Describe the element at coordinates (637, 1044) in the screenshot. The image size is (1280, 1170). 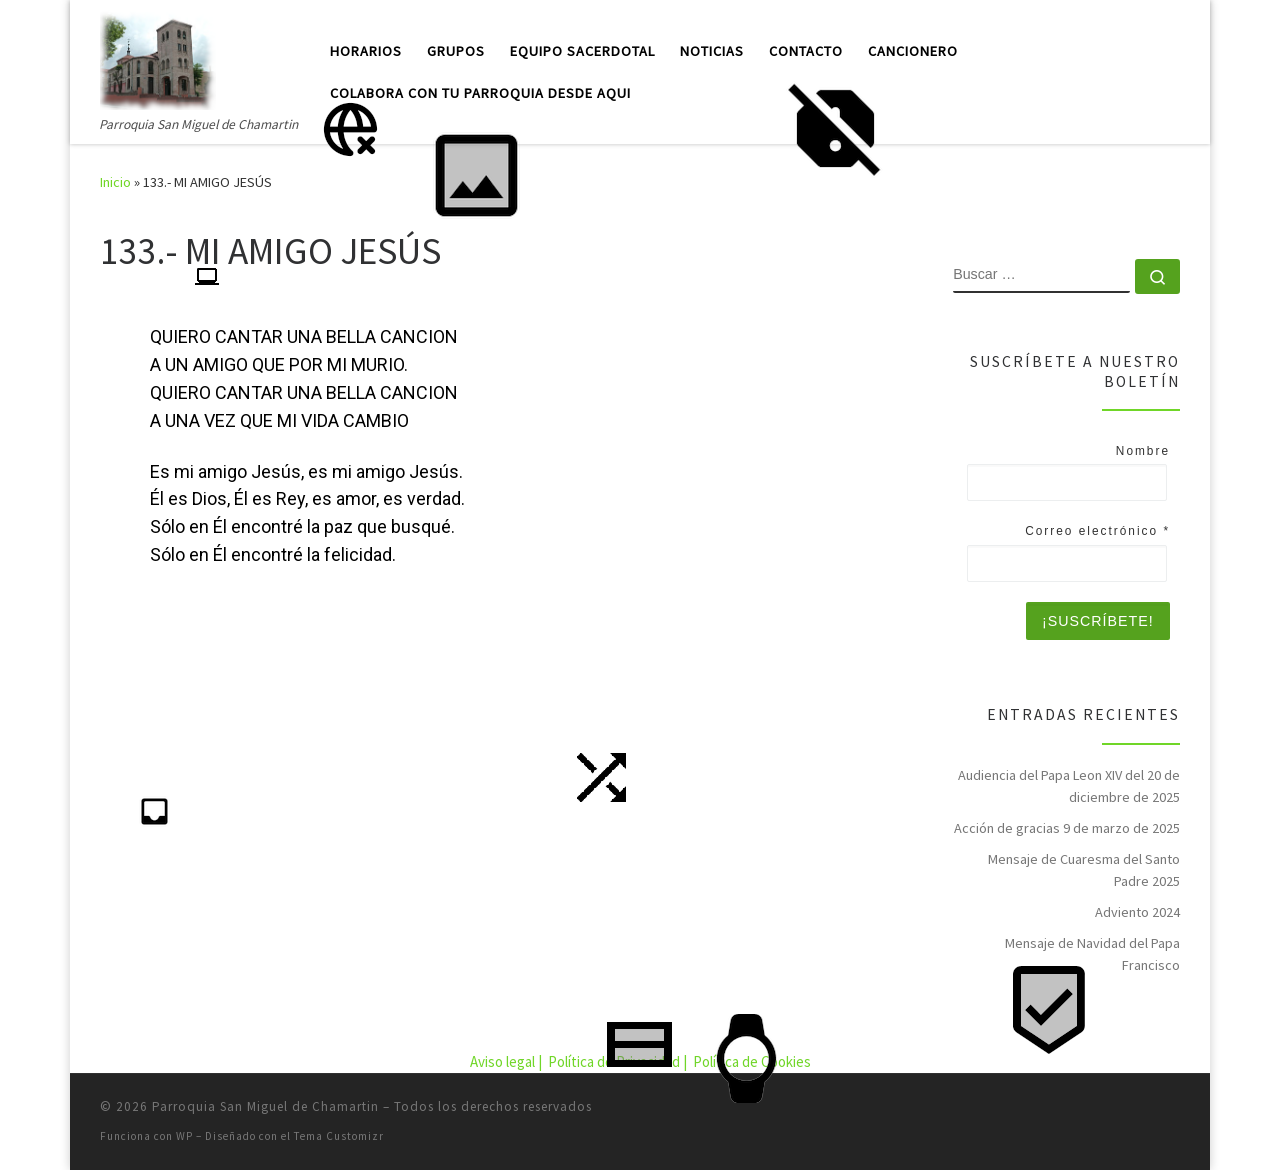
I see `switch to stream or list view` at that location.